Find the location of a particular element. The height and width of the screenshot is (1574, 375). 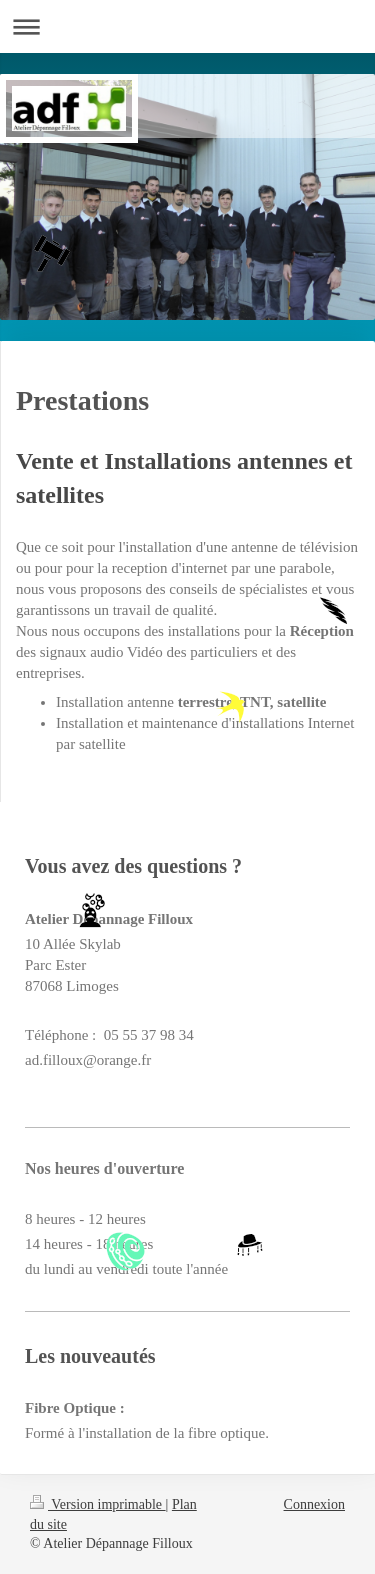

indicates player is drowning or taking water damage is located at coordinates (90, 910).